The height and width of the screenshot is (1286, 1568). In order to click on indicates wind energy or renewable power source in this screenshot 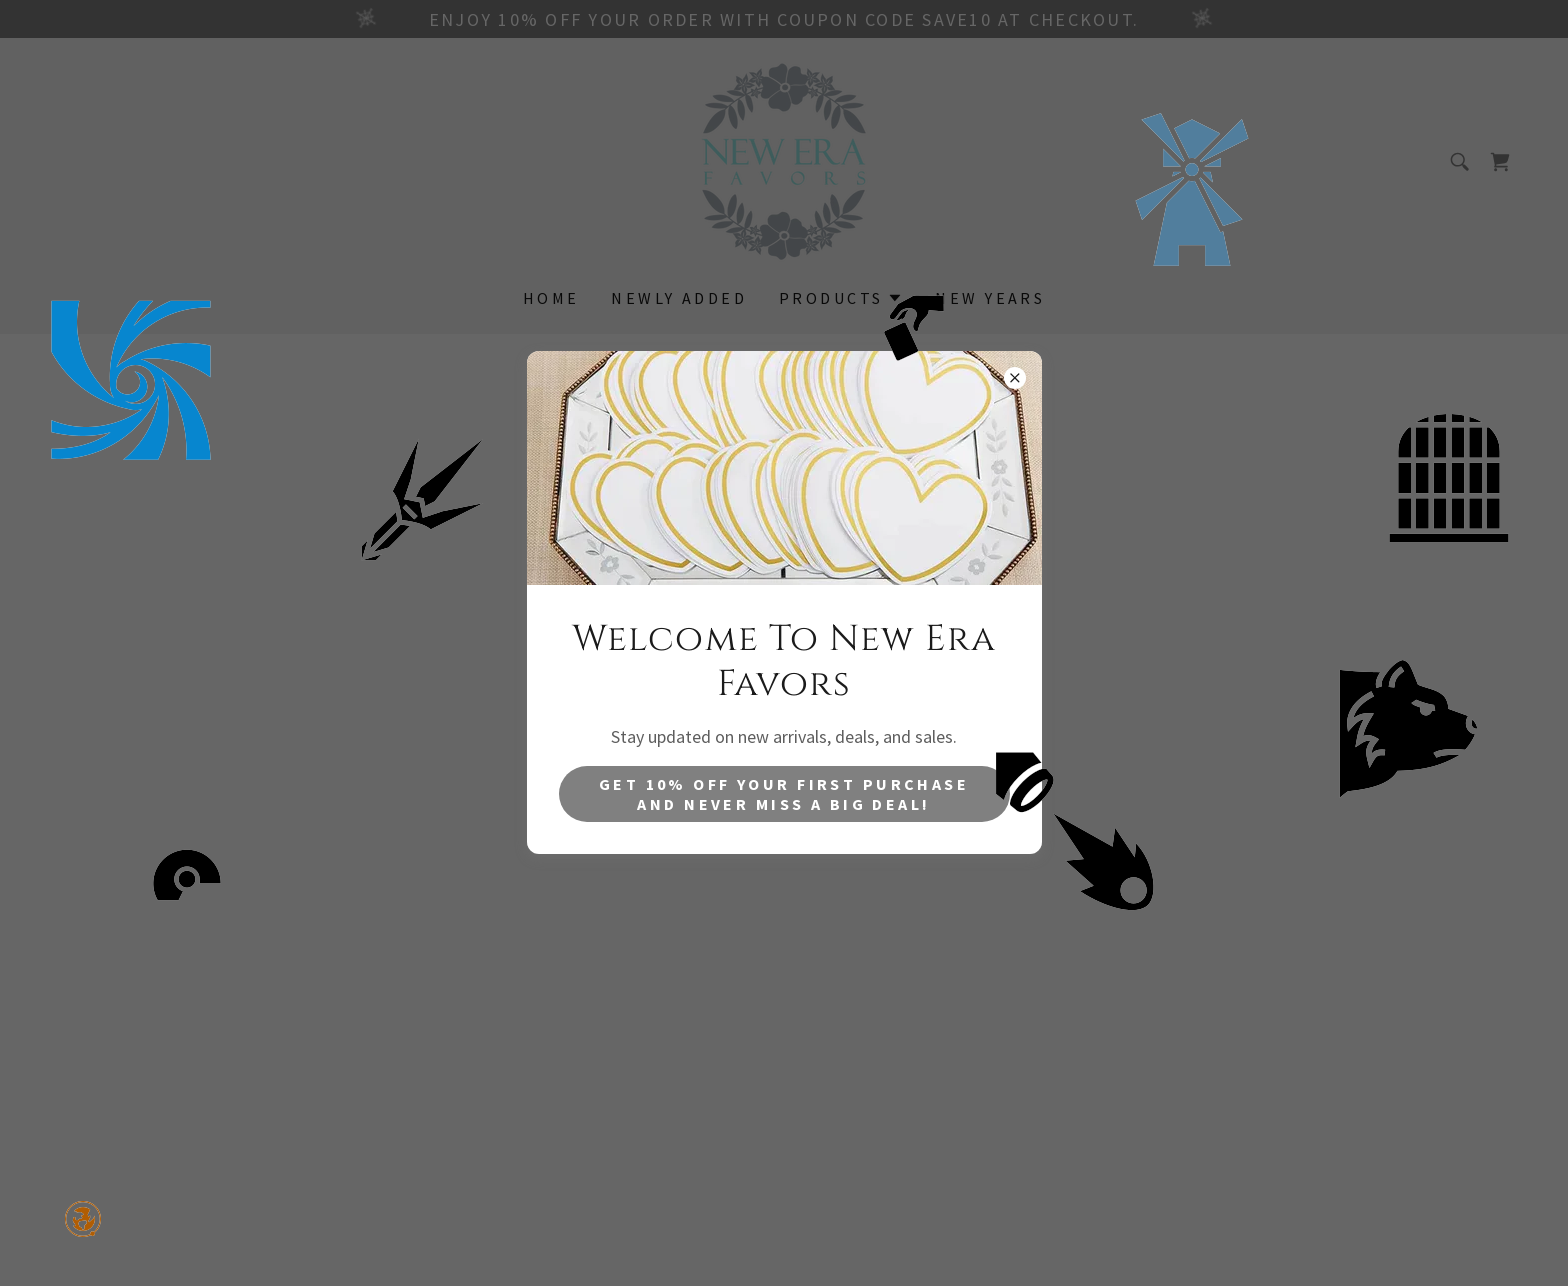, I will do `click(1192, 190)`.